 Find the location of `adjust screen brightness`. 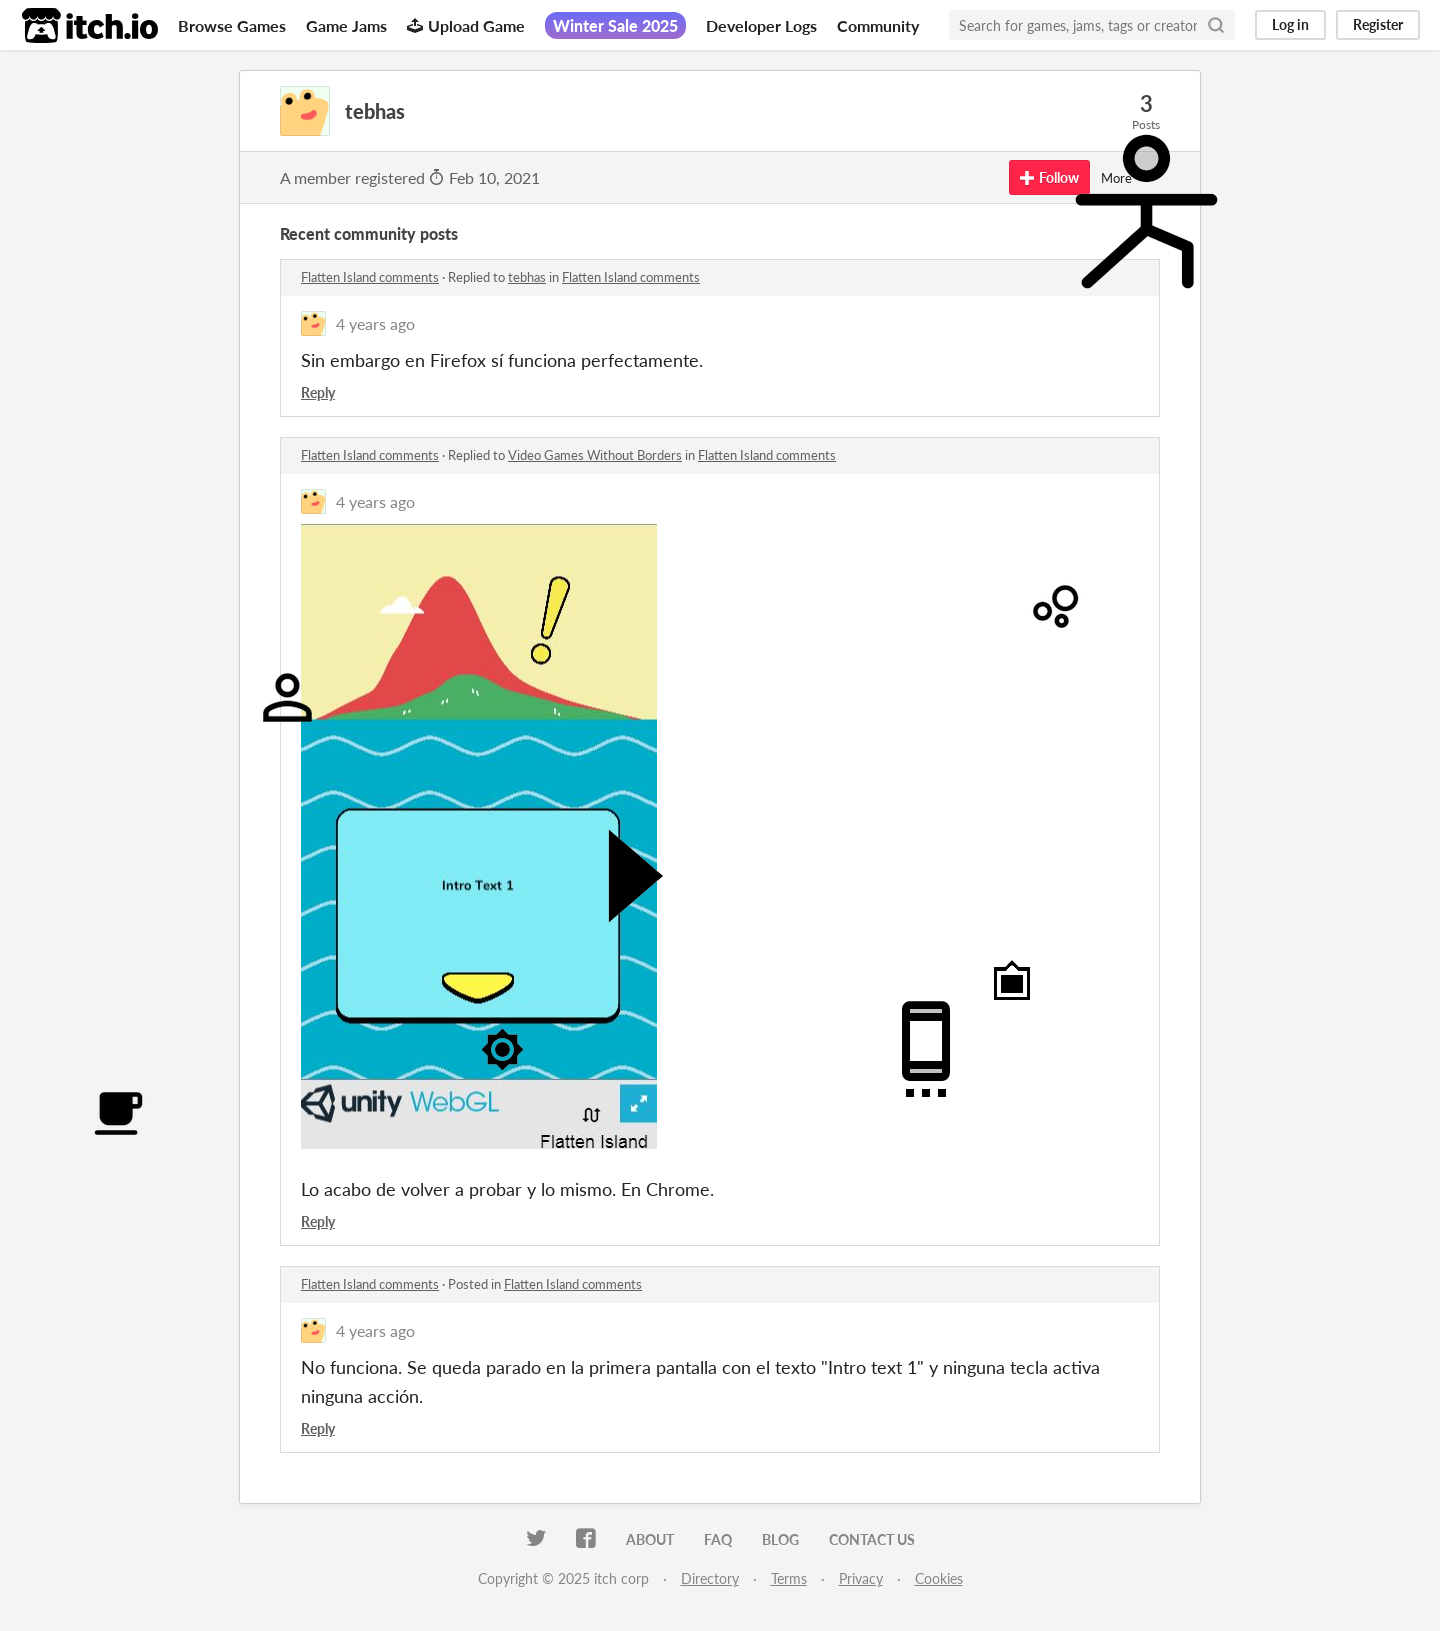

adjust screen brightness is located at coordinates (502, 1049).